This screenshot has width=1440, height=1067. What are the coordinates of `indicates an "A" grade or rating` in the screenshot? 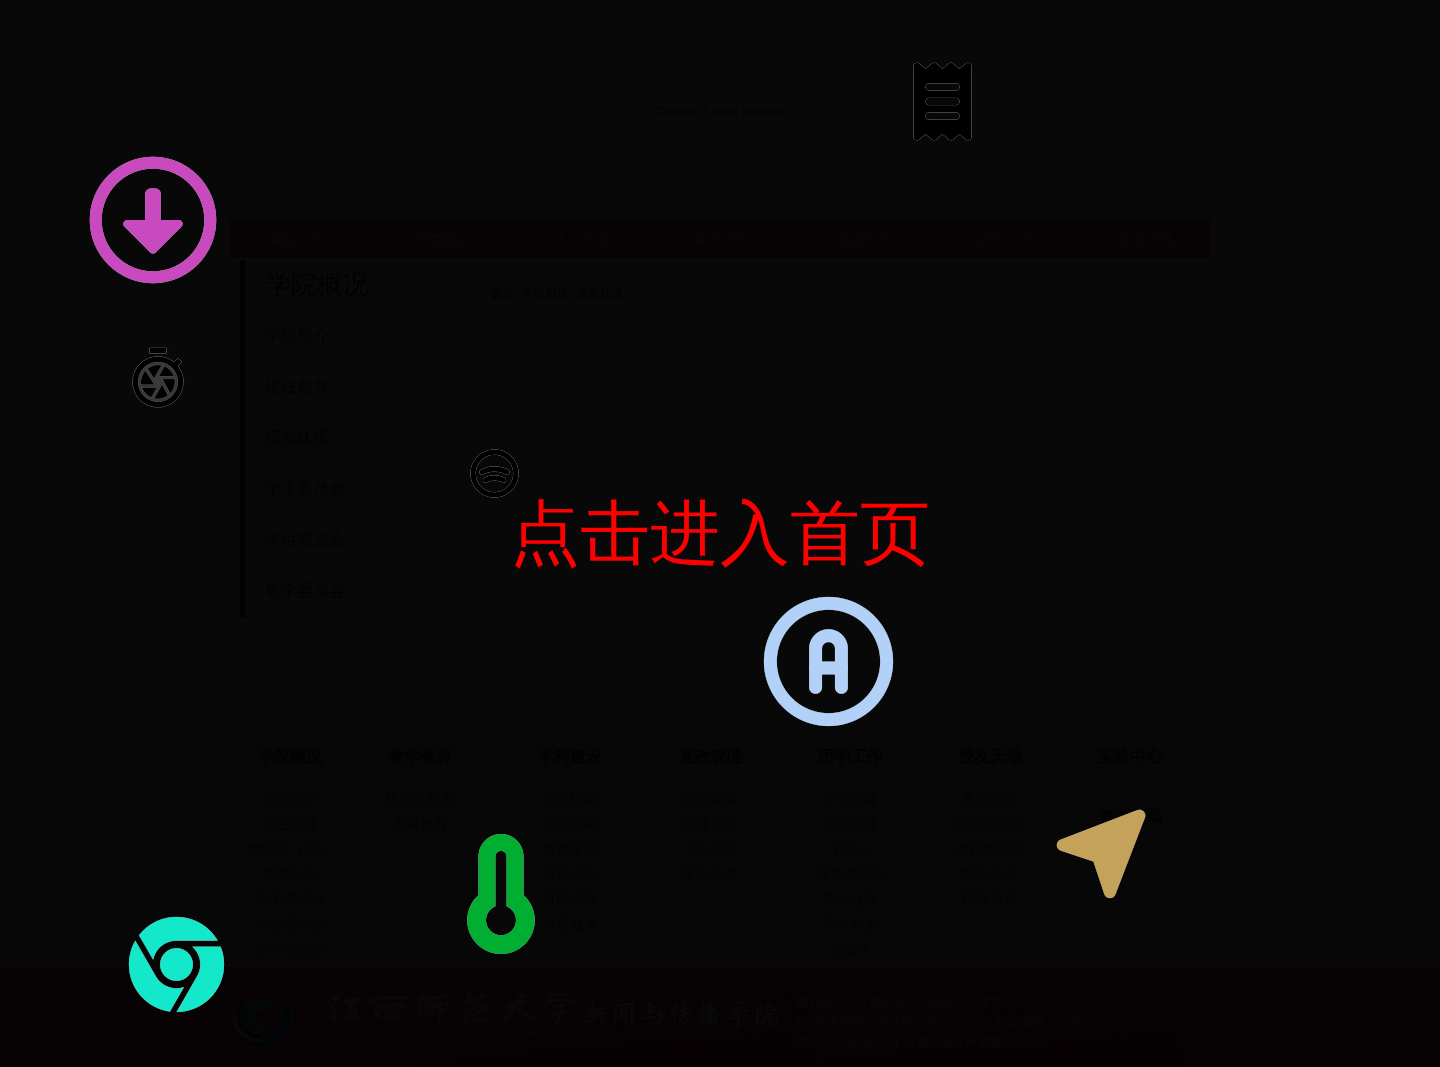 It's located at (828, 661).